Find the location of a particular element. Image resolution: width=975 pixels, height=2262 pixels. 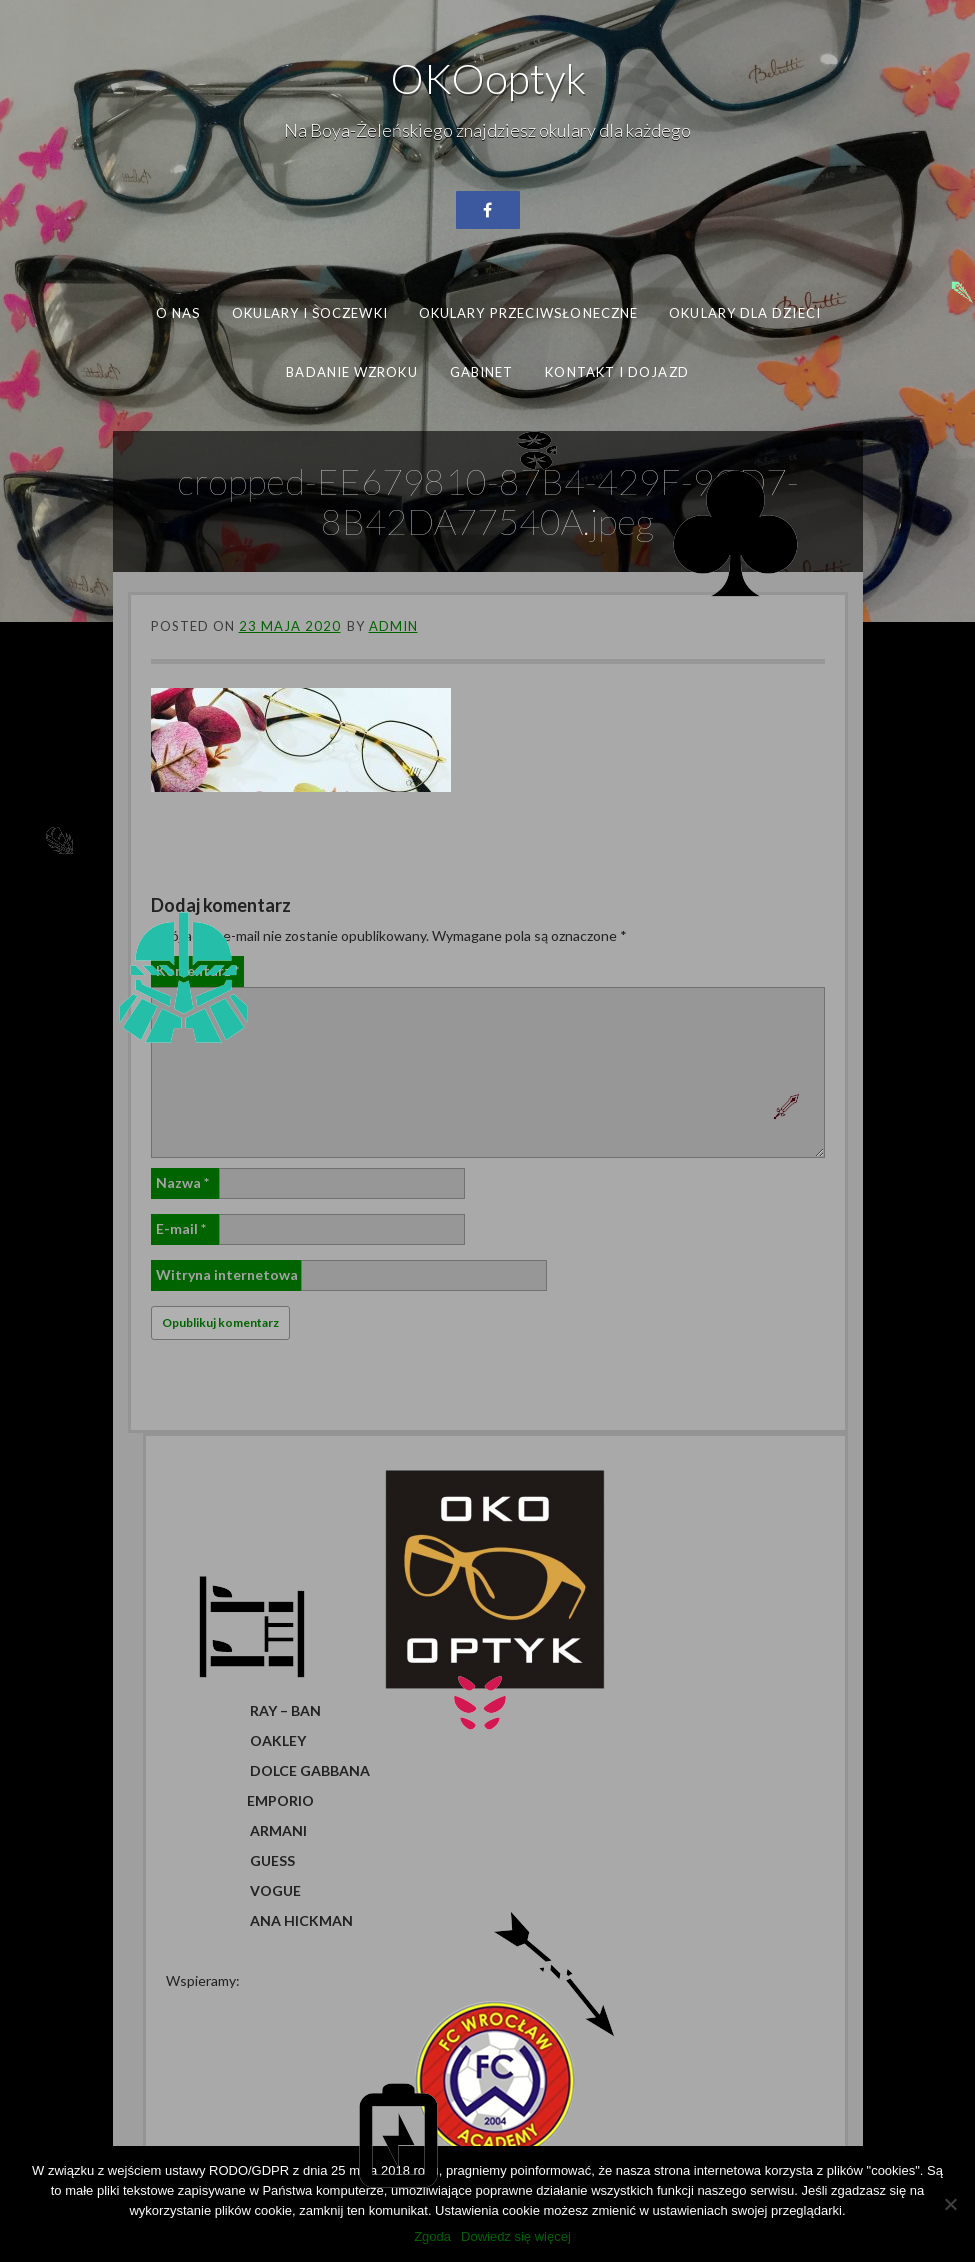

select clubs suit in a card game is located at coordinates (735, 533).